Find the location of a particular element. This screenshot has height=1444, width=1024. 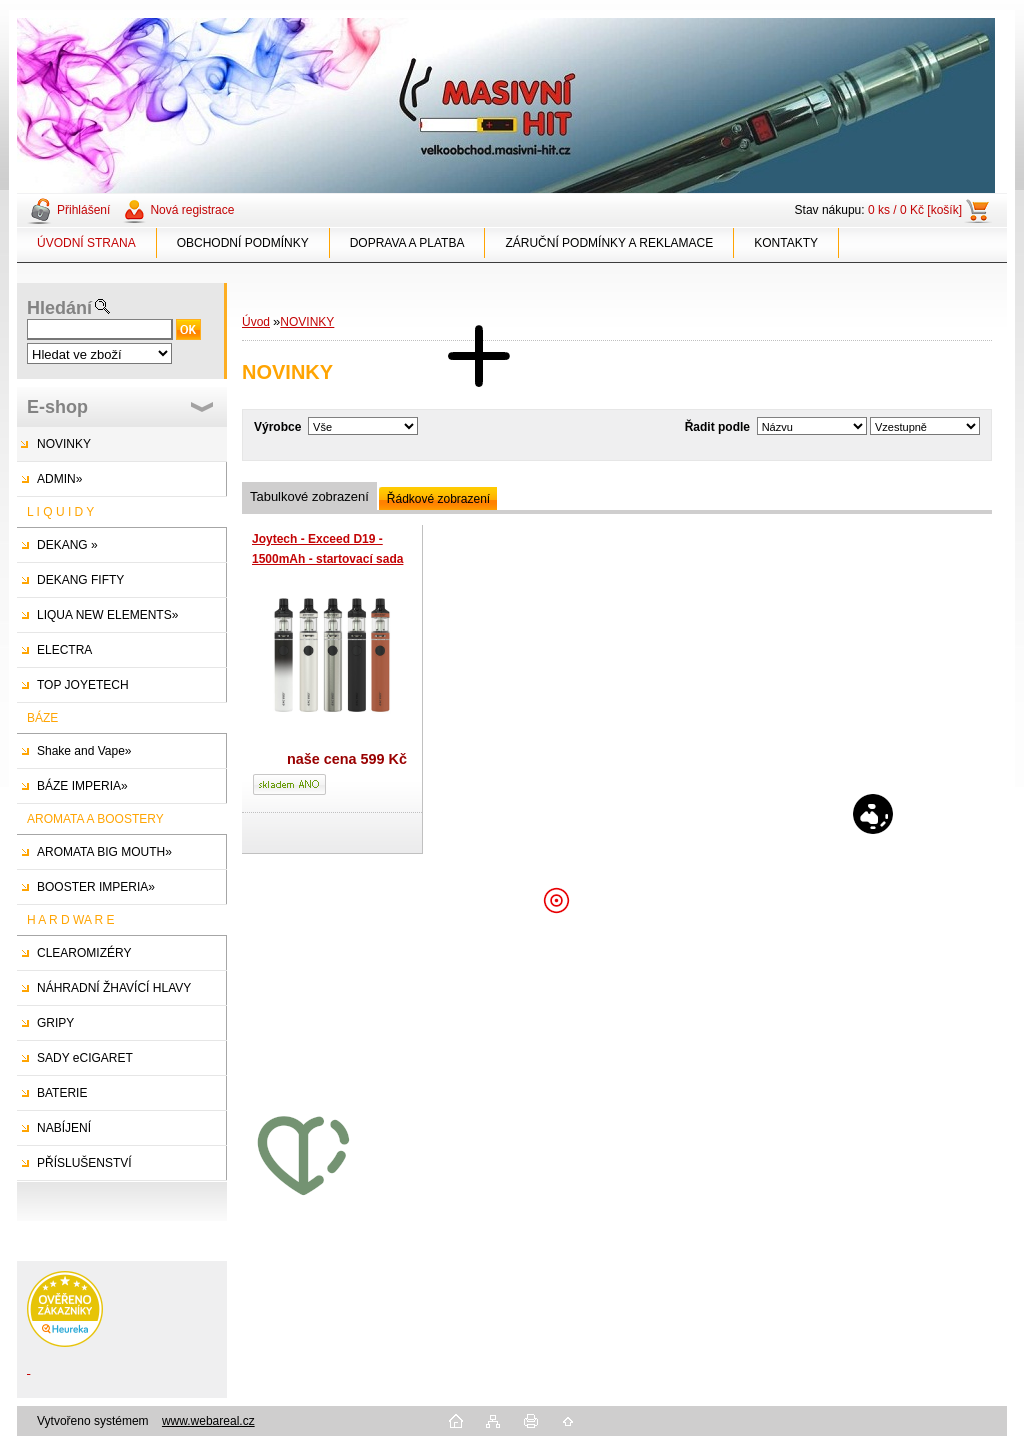

play or access media library is located at coordinates (556, 900).